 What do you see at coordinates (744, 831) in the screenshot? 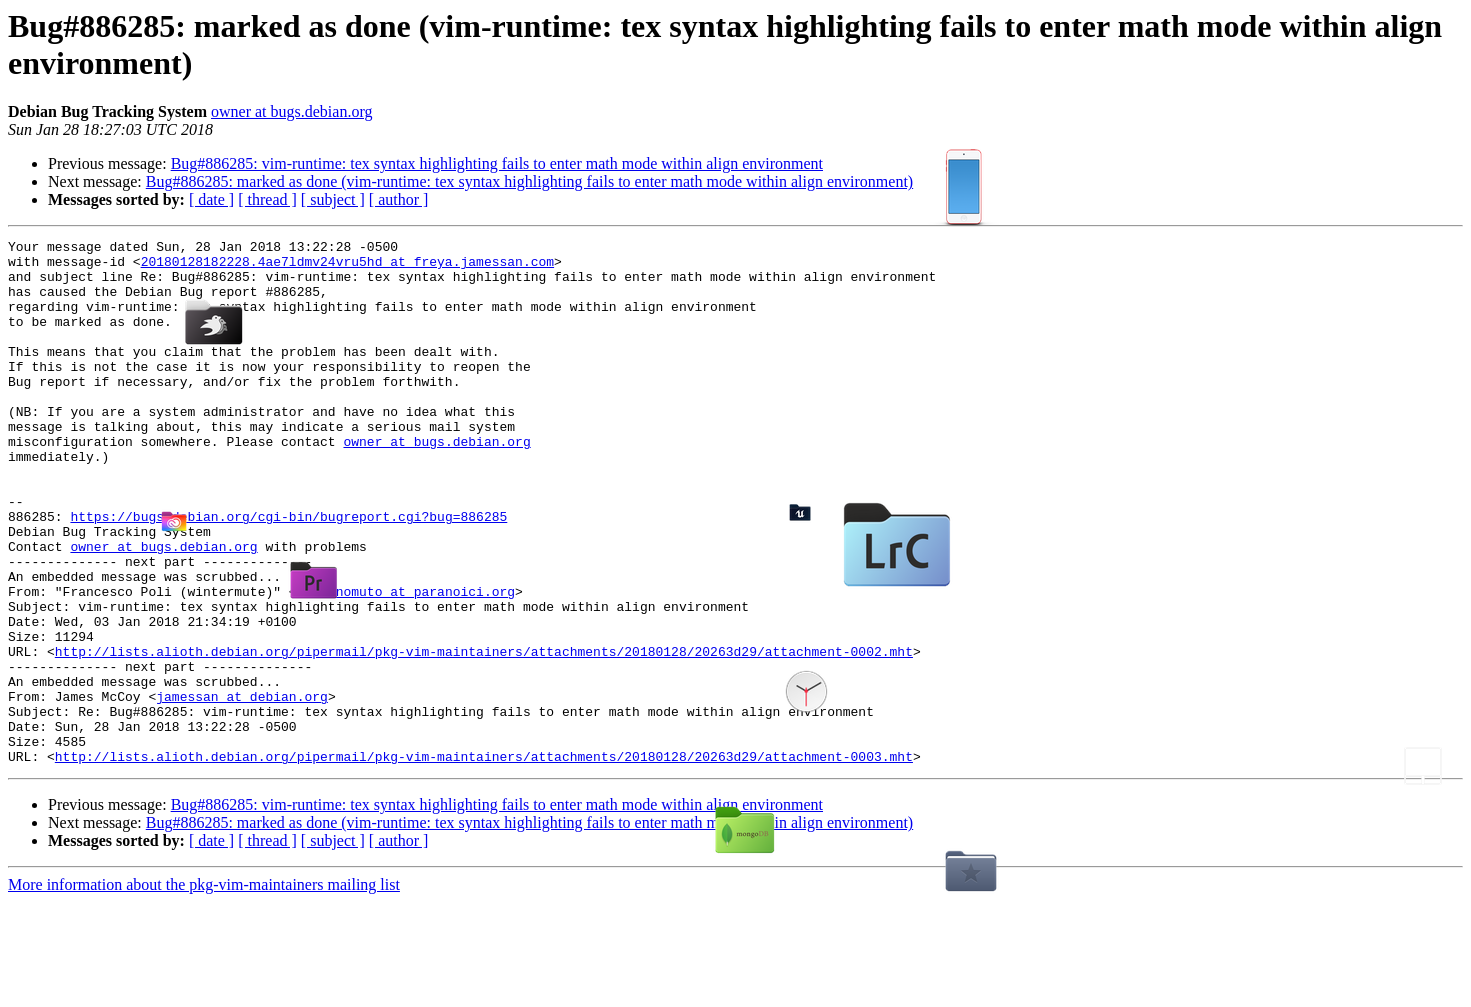
I see `open folder containing MongoDB database files` at bounding box center [744, 831].